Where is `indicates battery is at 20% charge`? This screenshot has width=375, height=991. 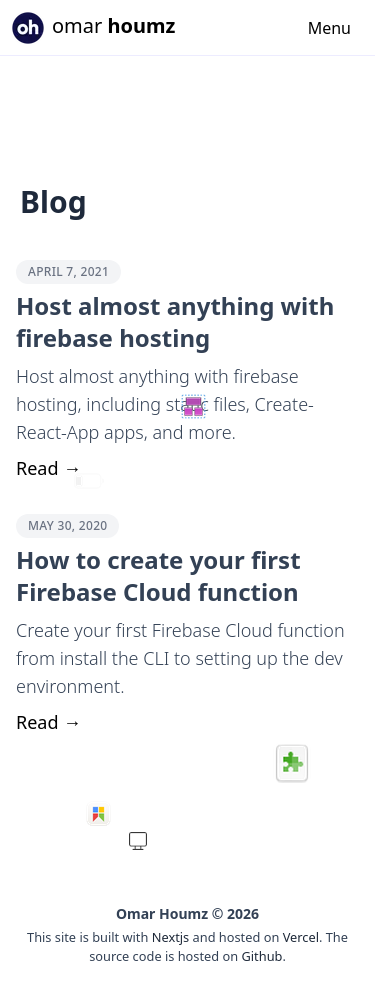
indicates battery is at 20% charge is located at coordinates (89, 481).